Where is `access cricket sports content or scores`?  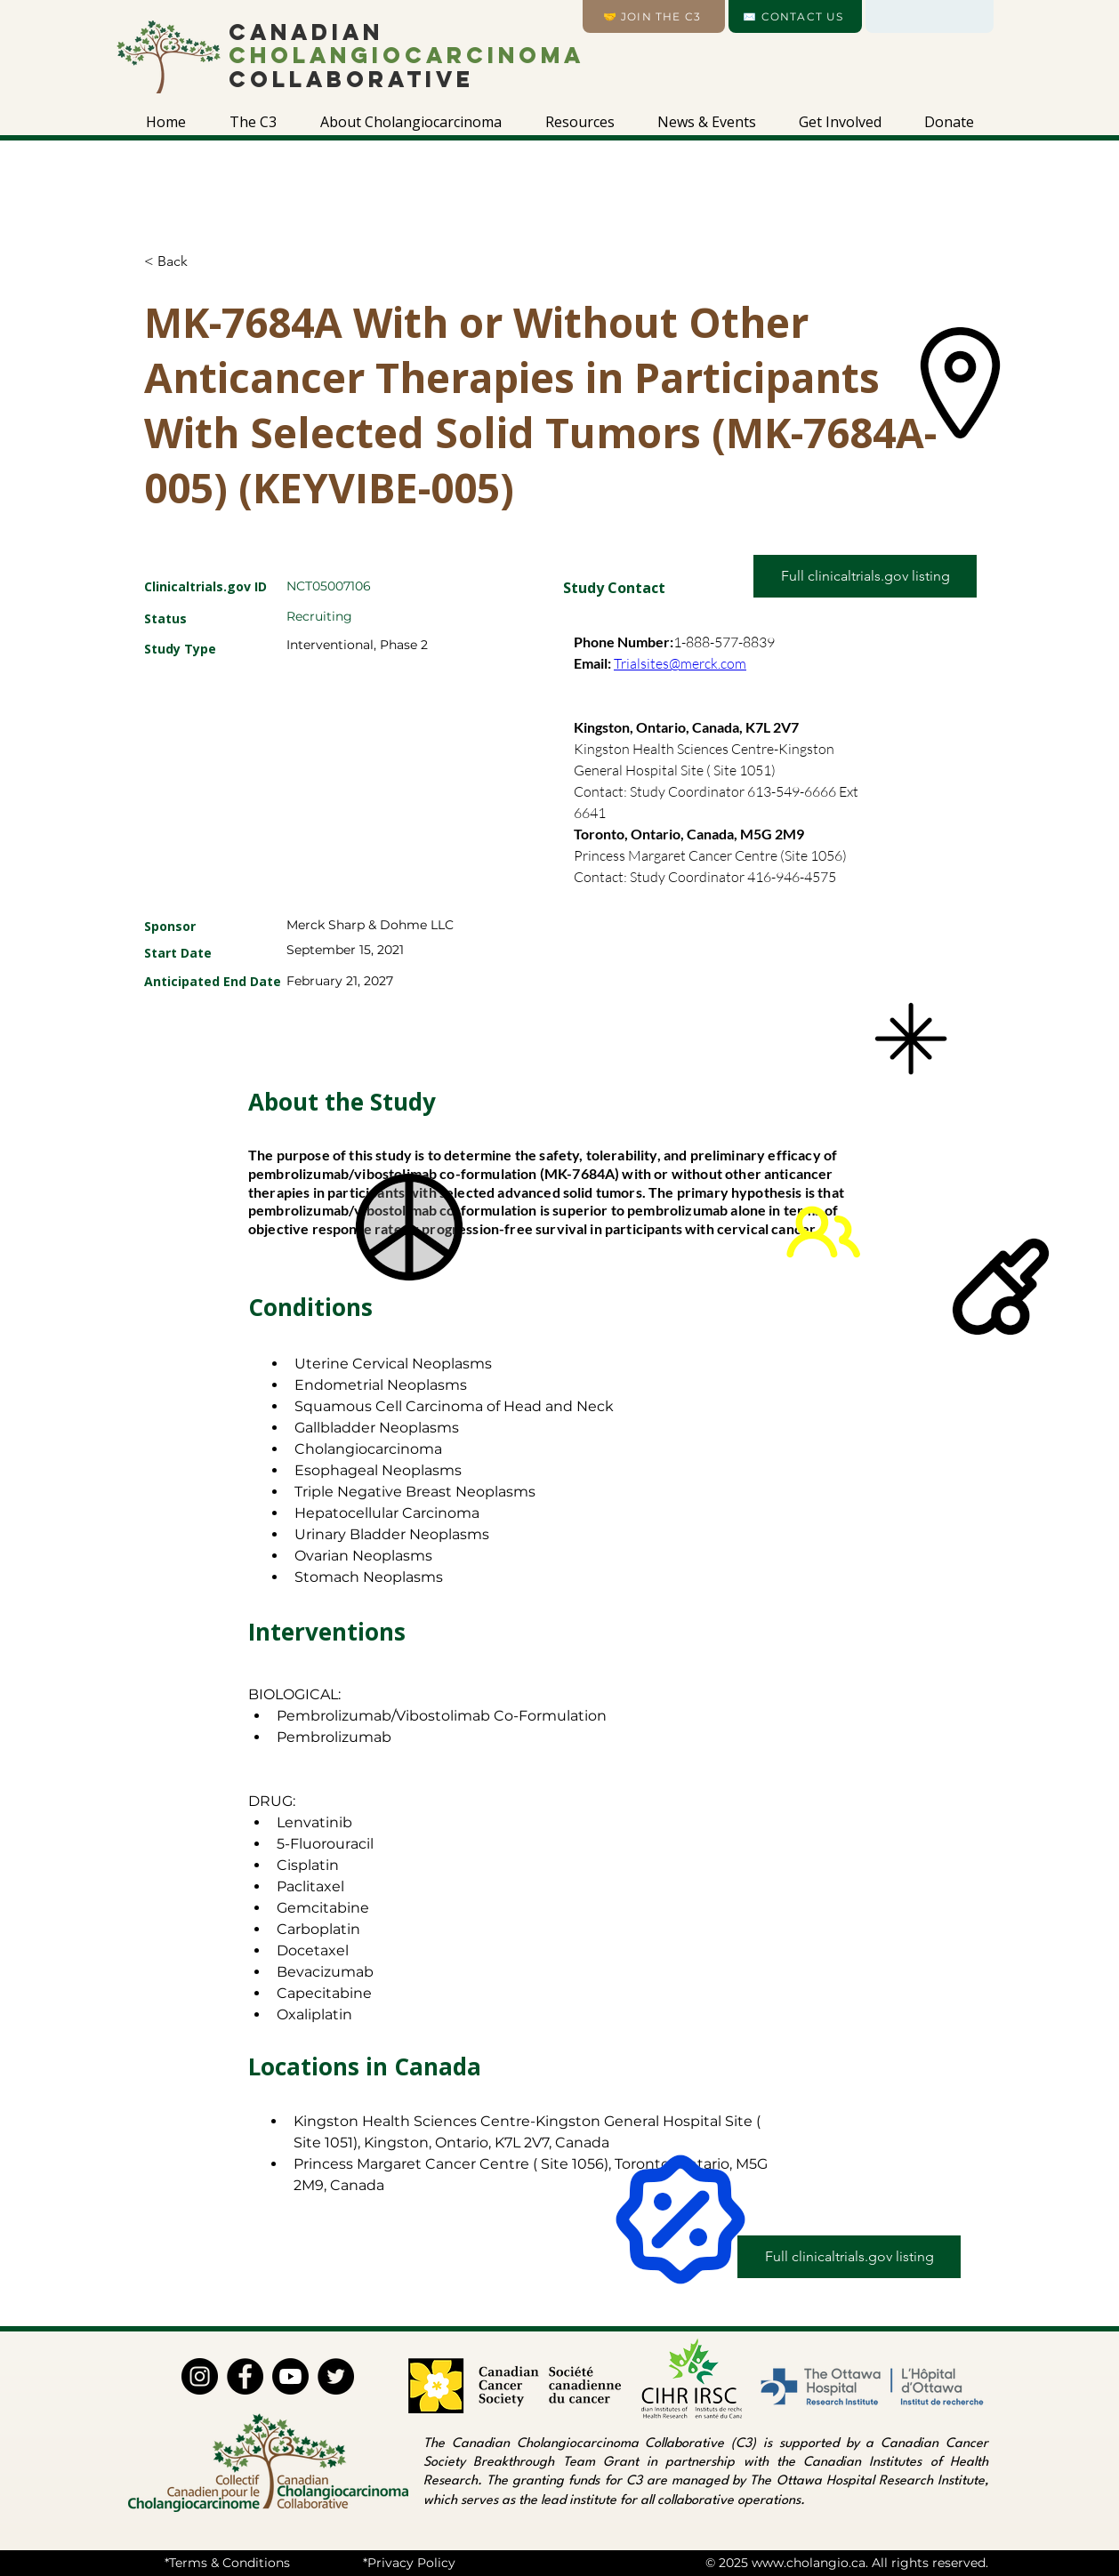
access cricket sports content or scores is located at coordinates (1001, 1287).